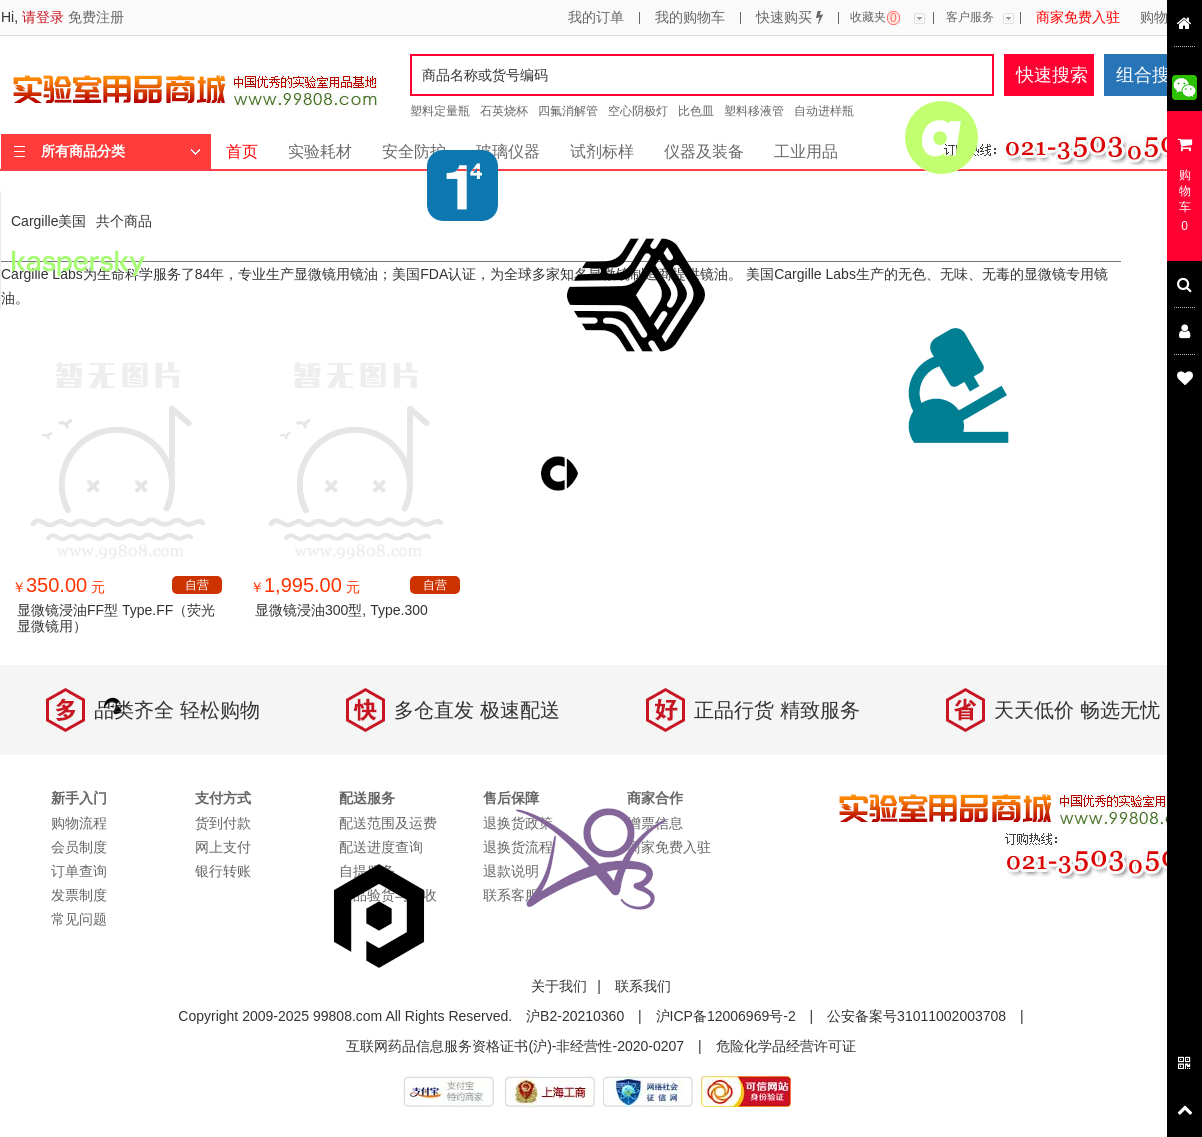 This screenshot has height=1137, width=1202. What do you see at coordinates (591, 859) in the screenshot?
I see `open Archive of Our Own (AO3) website` at bounding box center [591, 859].